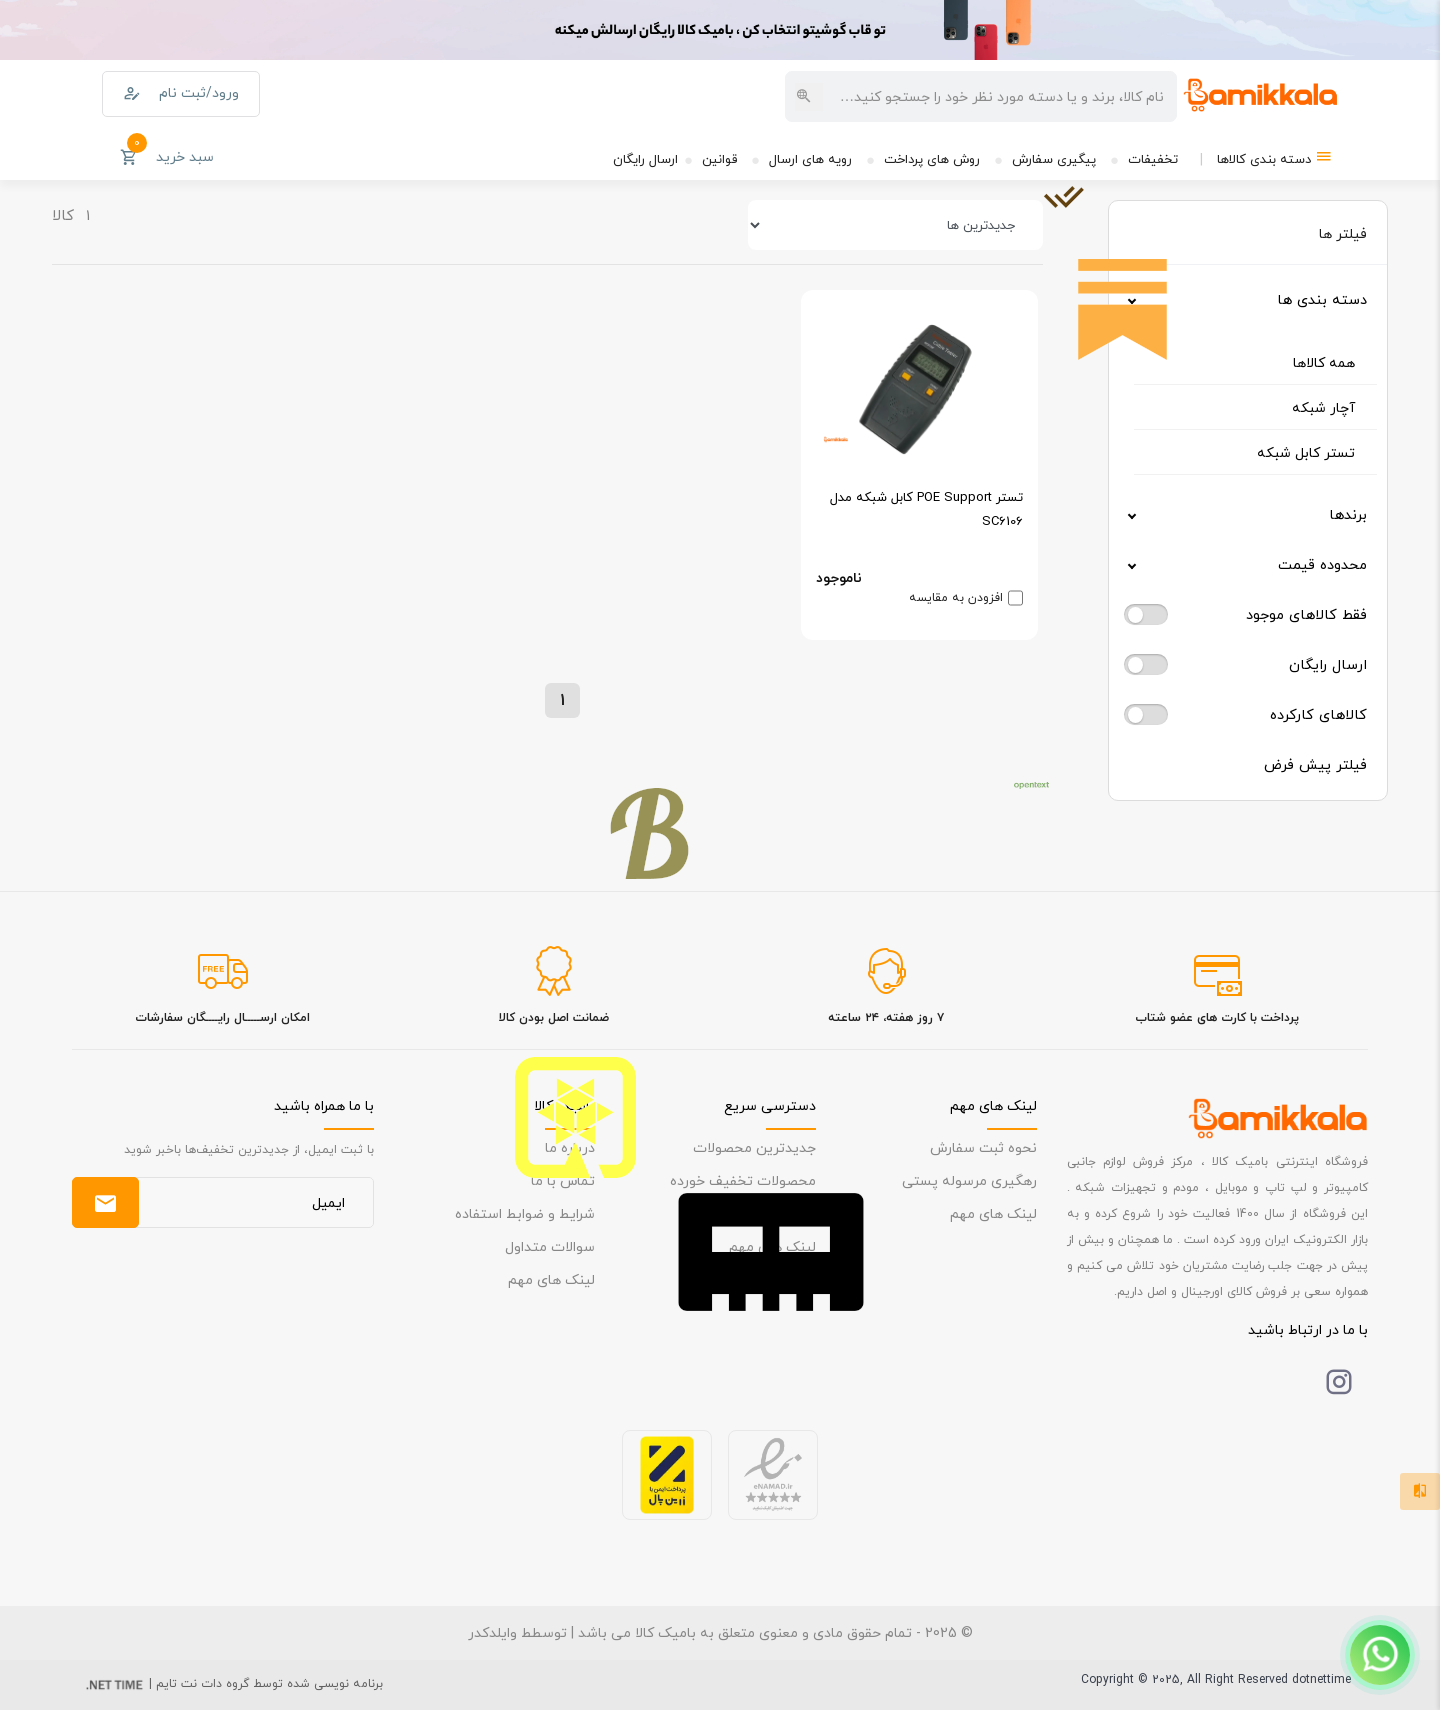 Image resolution: width=1440 pixels, height=1710 pixels. What do you see at coordinates (1031, 785) in the screenshot?
I see `OpenText company logo` at bounding box center [1031, 785].